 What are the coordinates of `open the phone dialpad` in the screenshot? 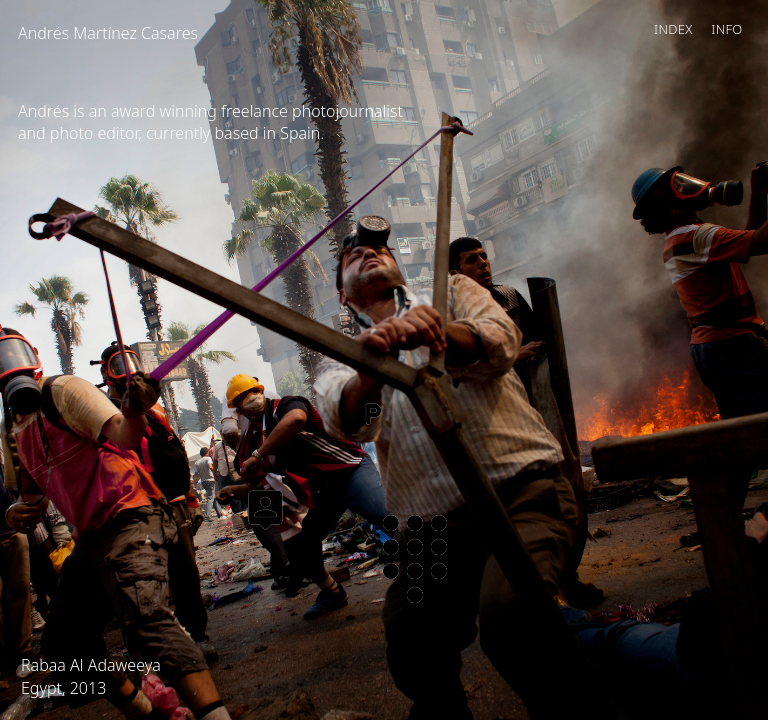 It's located at (415, 559).